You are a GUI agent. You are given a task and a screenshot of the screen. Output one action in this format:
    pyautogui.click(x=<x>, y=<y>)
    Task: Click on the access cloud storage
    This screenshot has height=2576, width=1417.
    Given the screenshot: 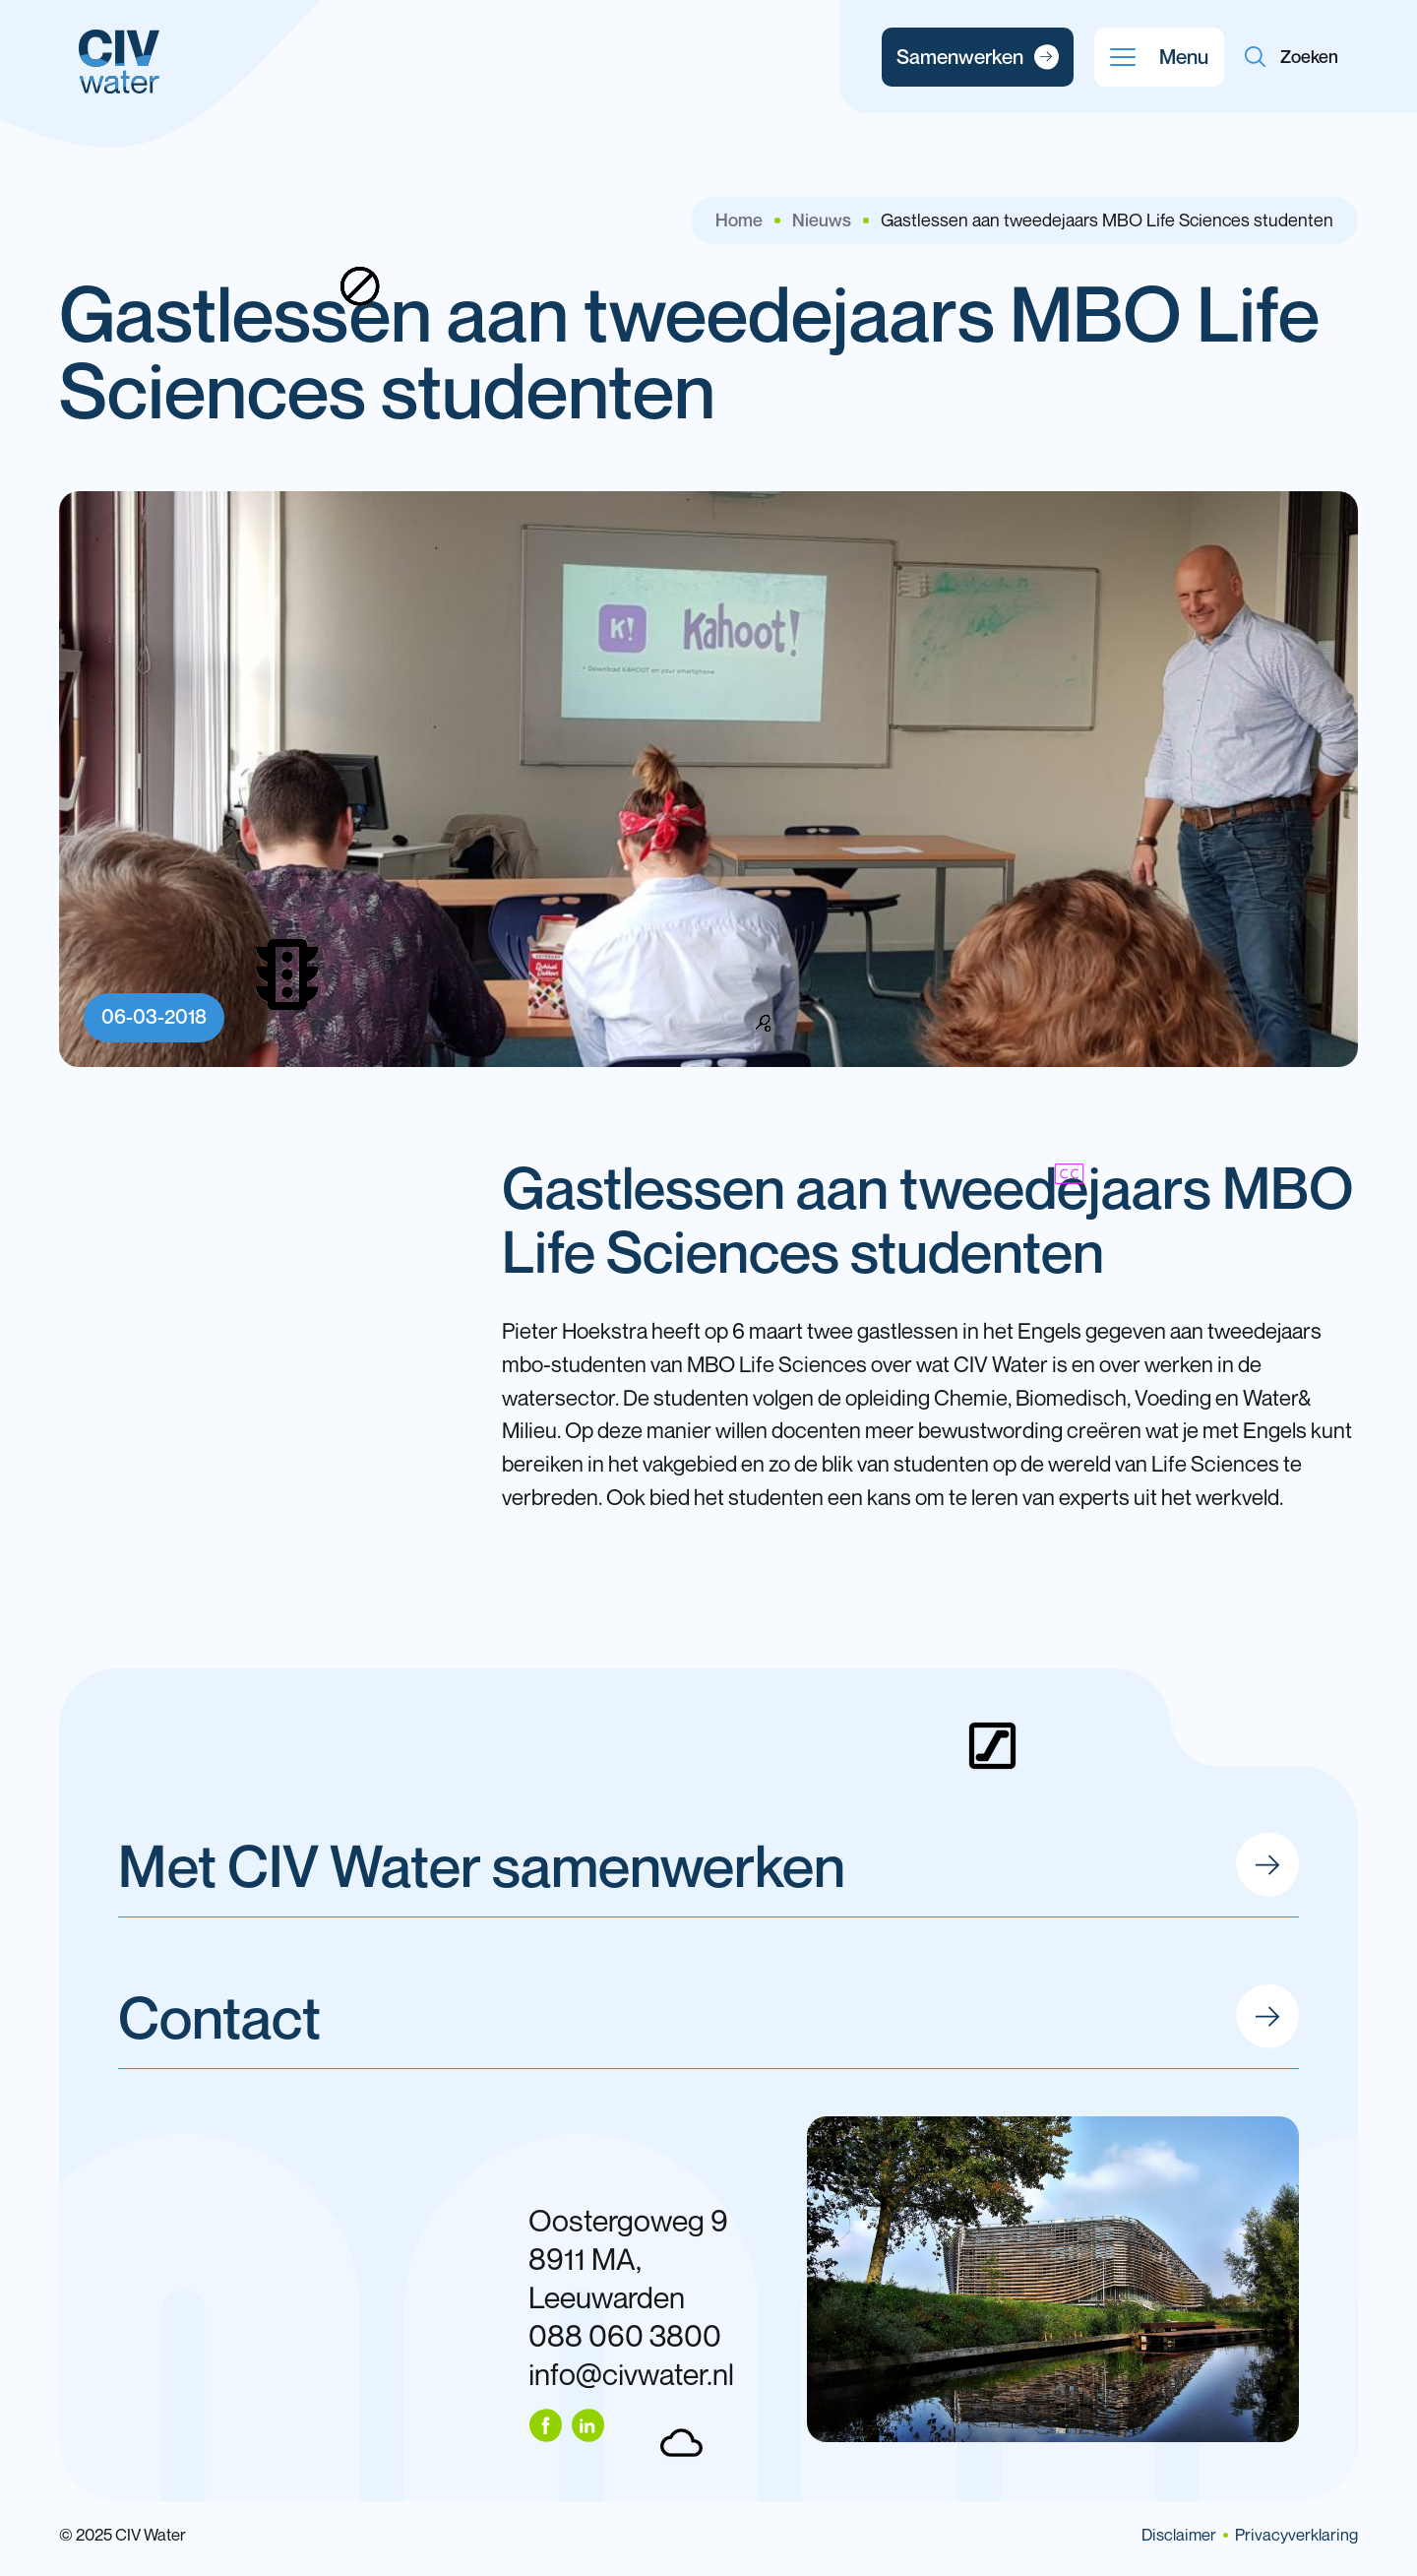 What is the action you would take?
    pyautogui.click(x=681, y=2442)
    